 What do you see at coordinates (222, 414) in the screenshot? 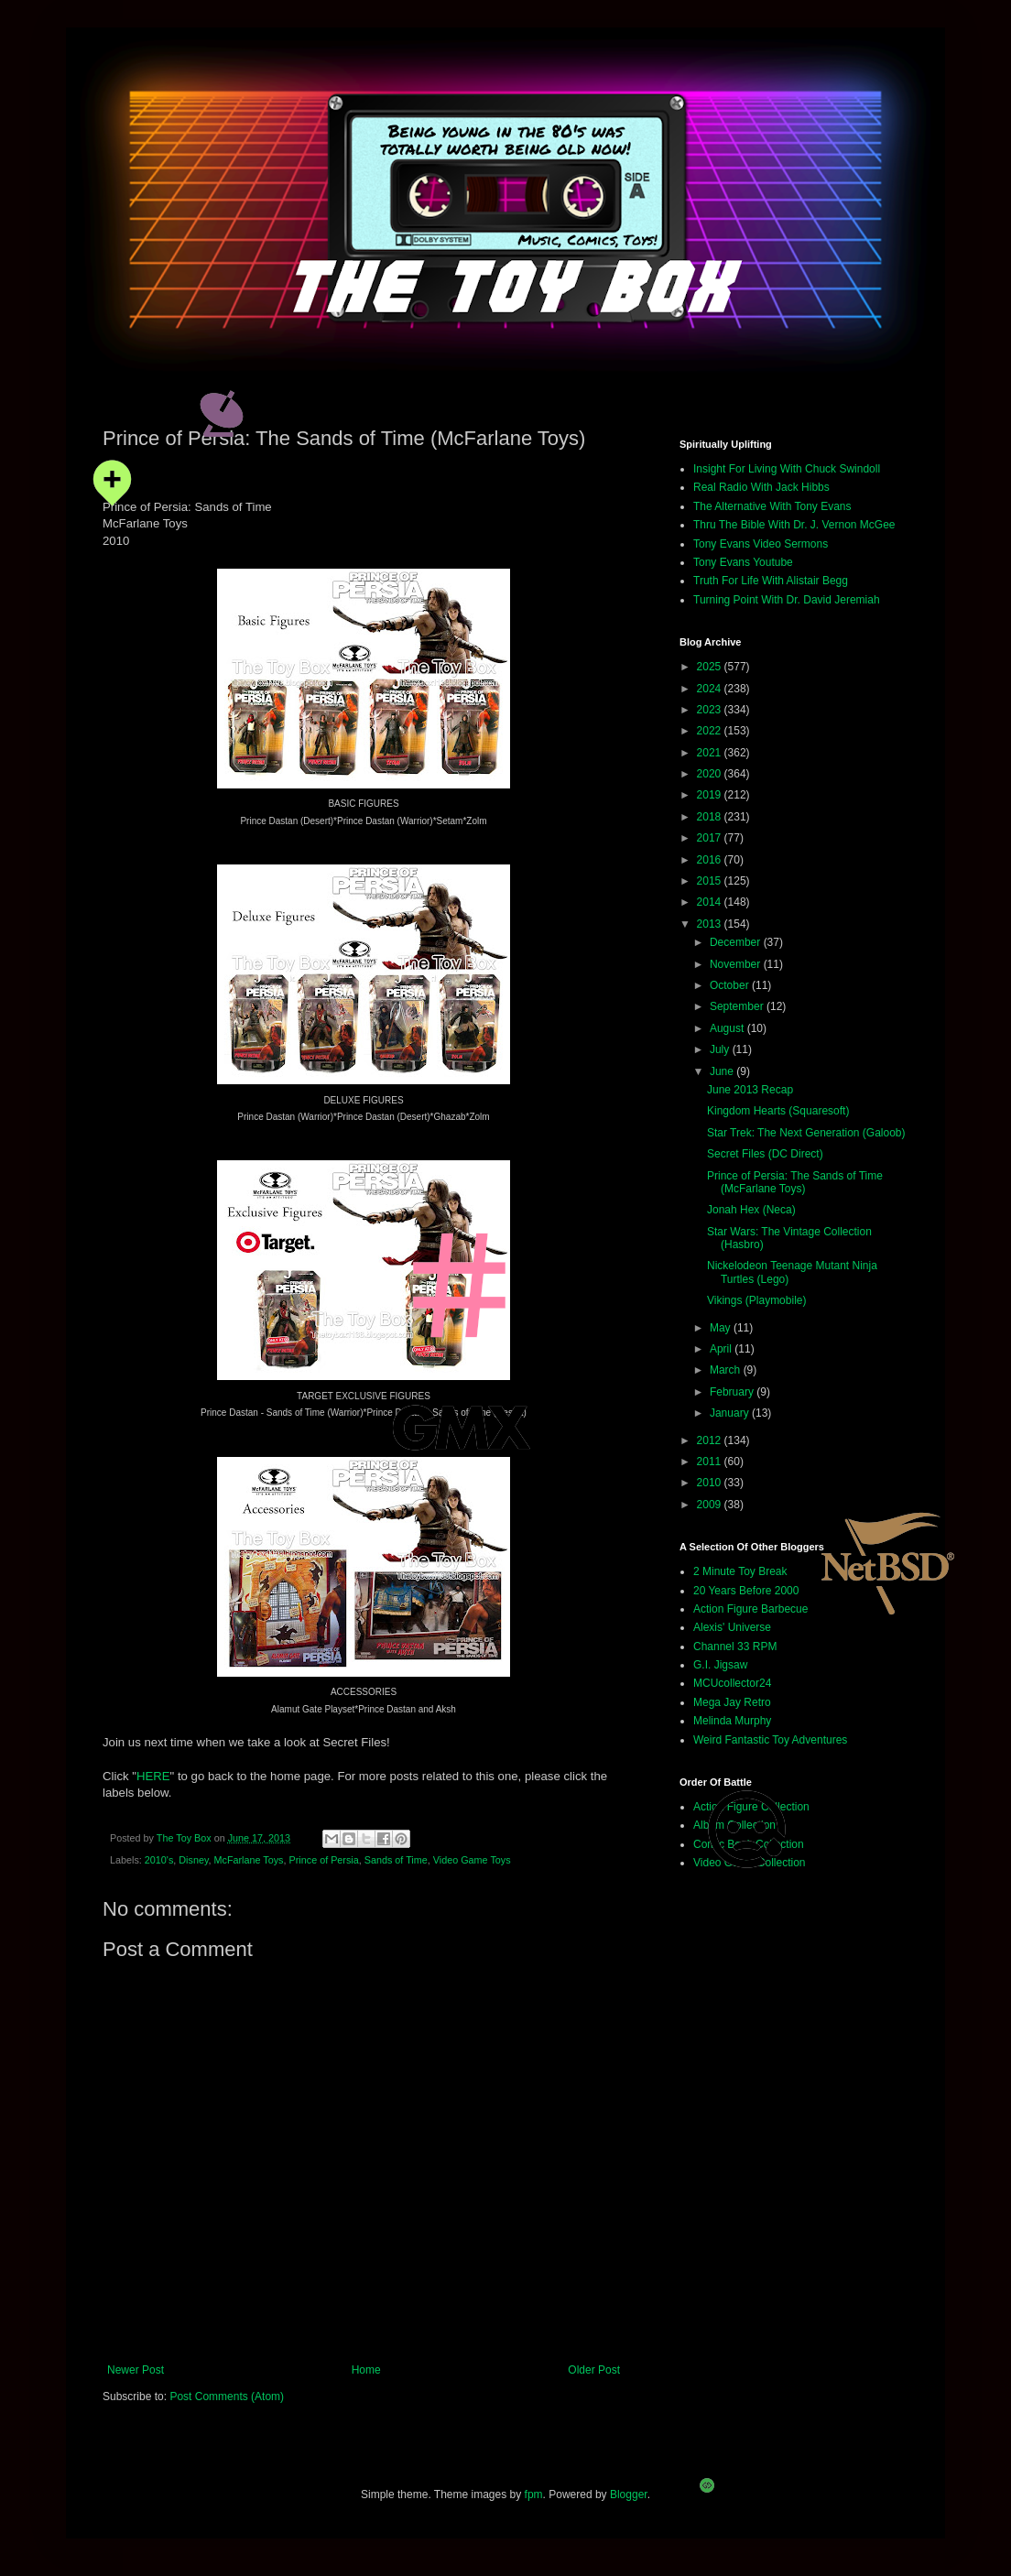
I see `access radar or scanning features` at bounding box center [222, 414].